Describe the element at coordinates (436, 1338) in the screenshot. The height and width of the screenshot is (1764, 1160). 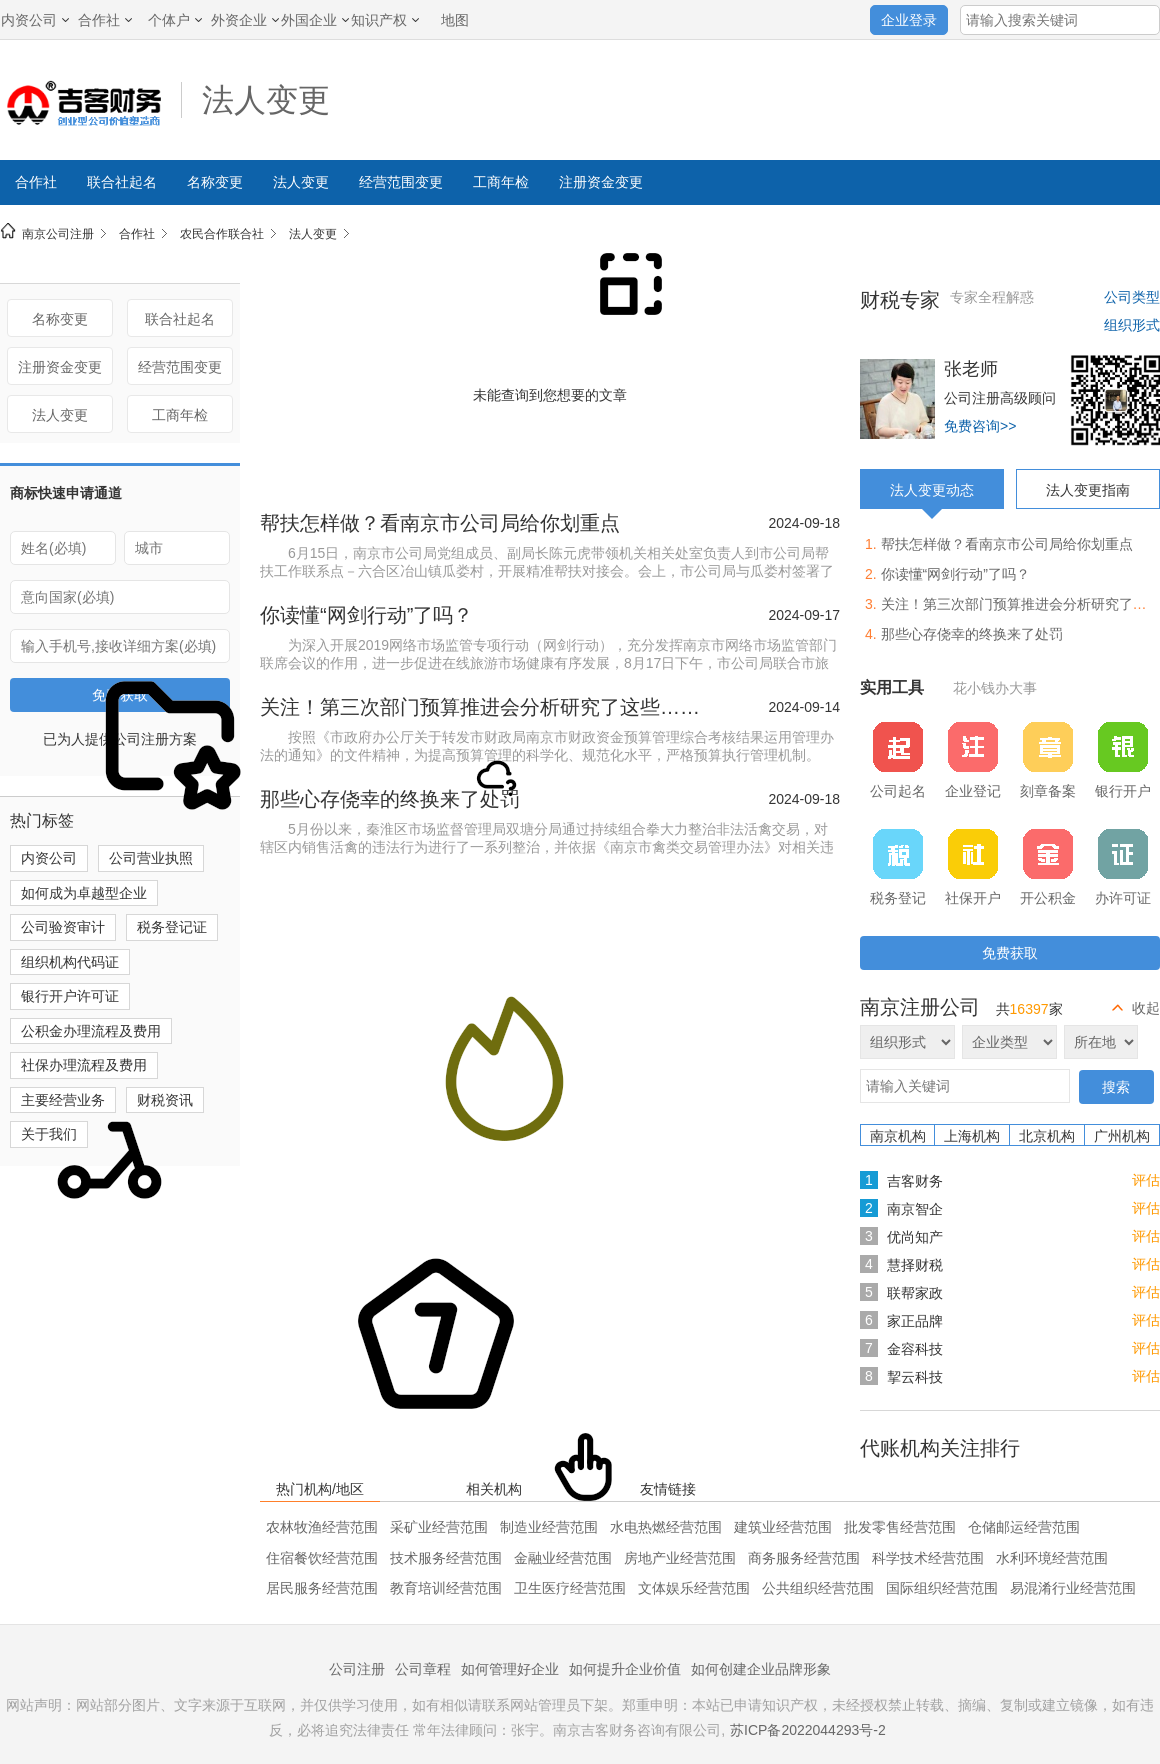
I see `indicates step 7 in a multi-step process` at that location.